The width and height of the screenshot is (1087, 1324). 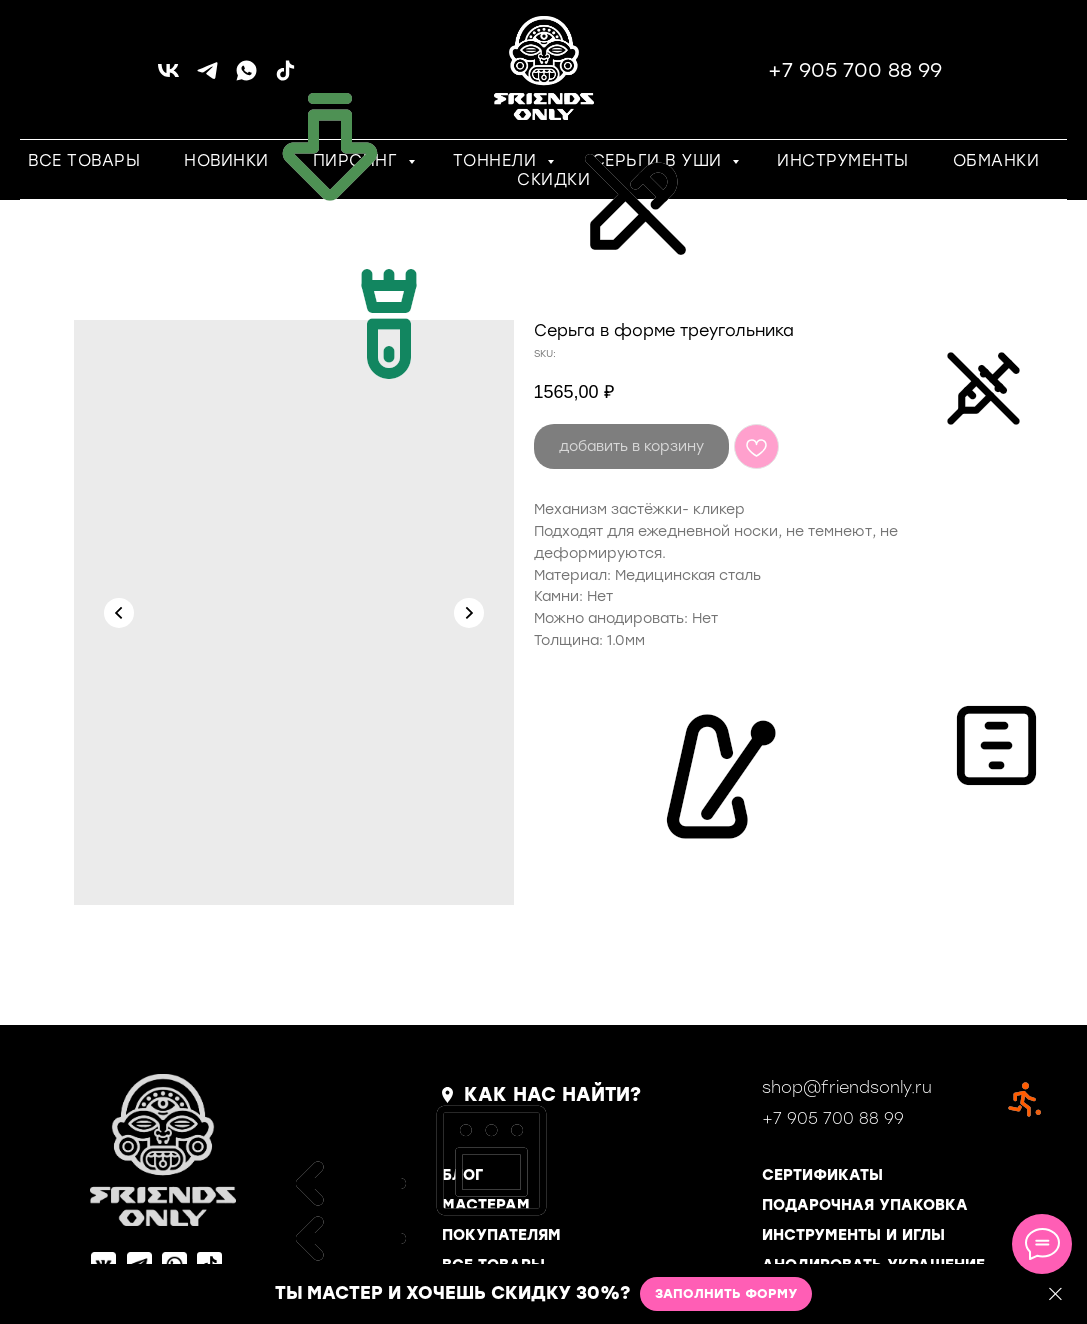 I want to click on move items to the left, so click(x=351, y=1211).